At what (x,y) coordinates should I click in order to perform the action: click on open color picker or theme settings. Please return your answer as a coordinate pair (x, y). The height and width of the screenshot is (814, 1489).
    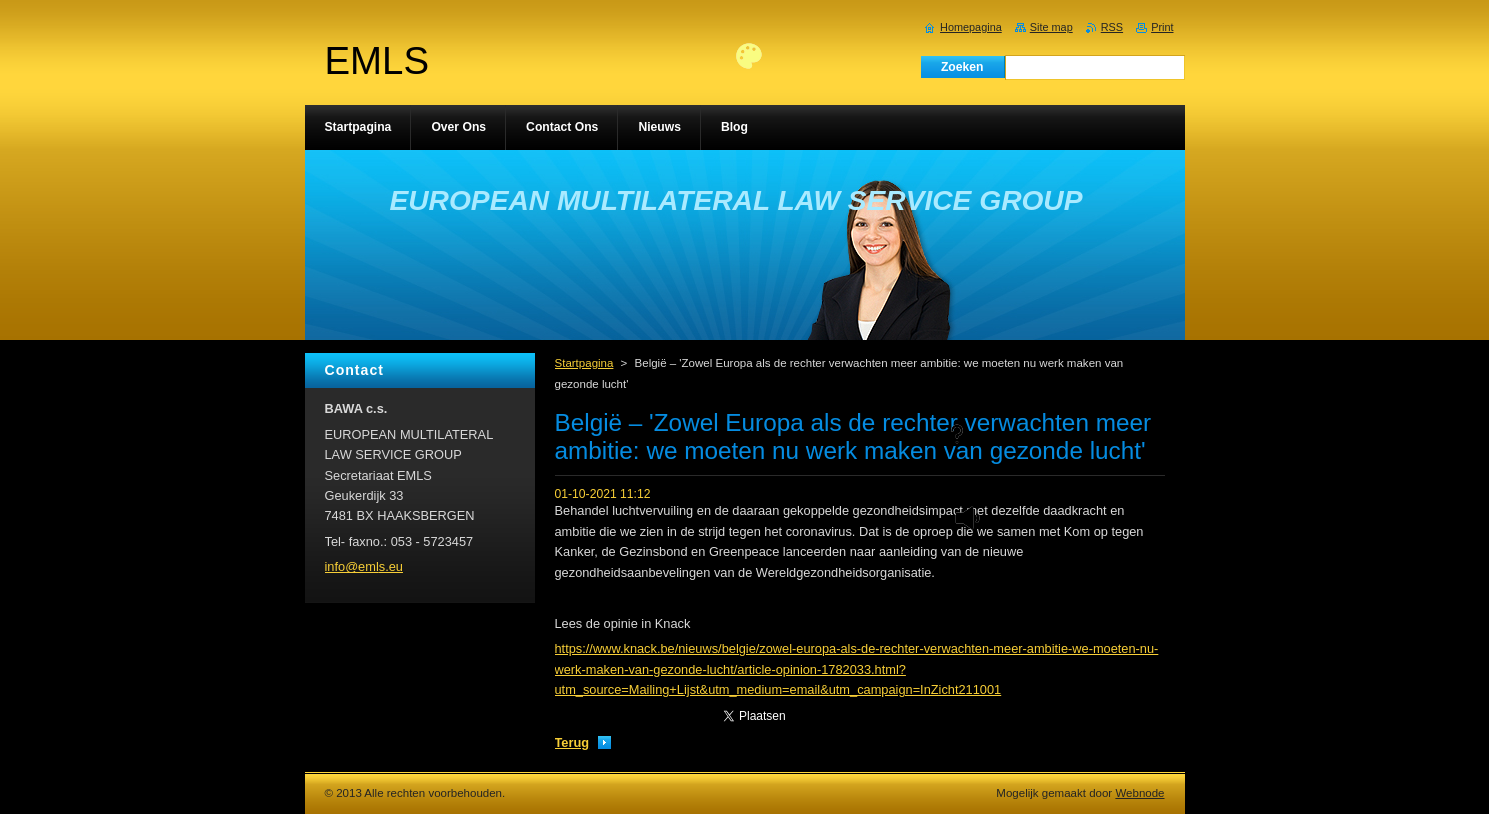
    Looking at the image, I should click on (749, 56).